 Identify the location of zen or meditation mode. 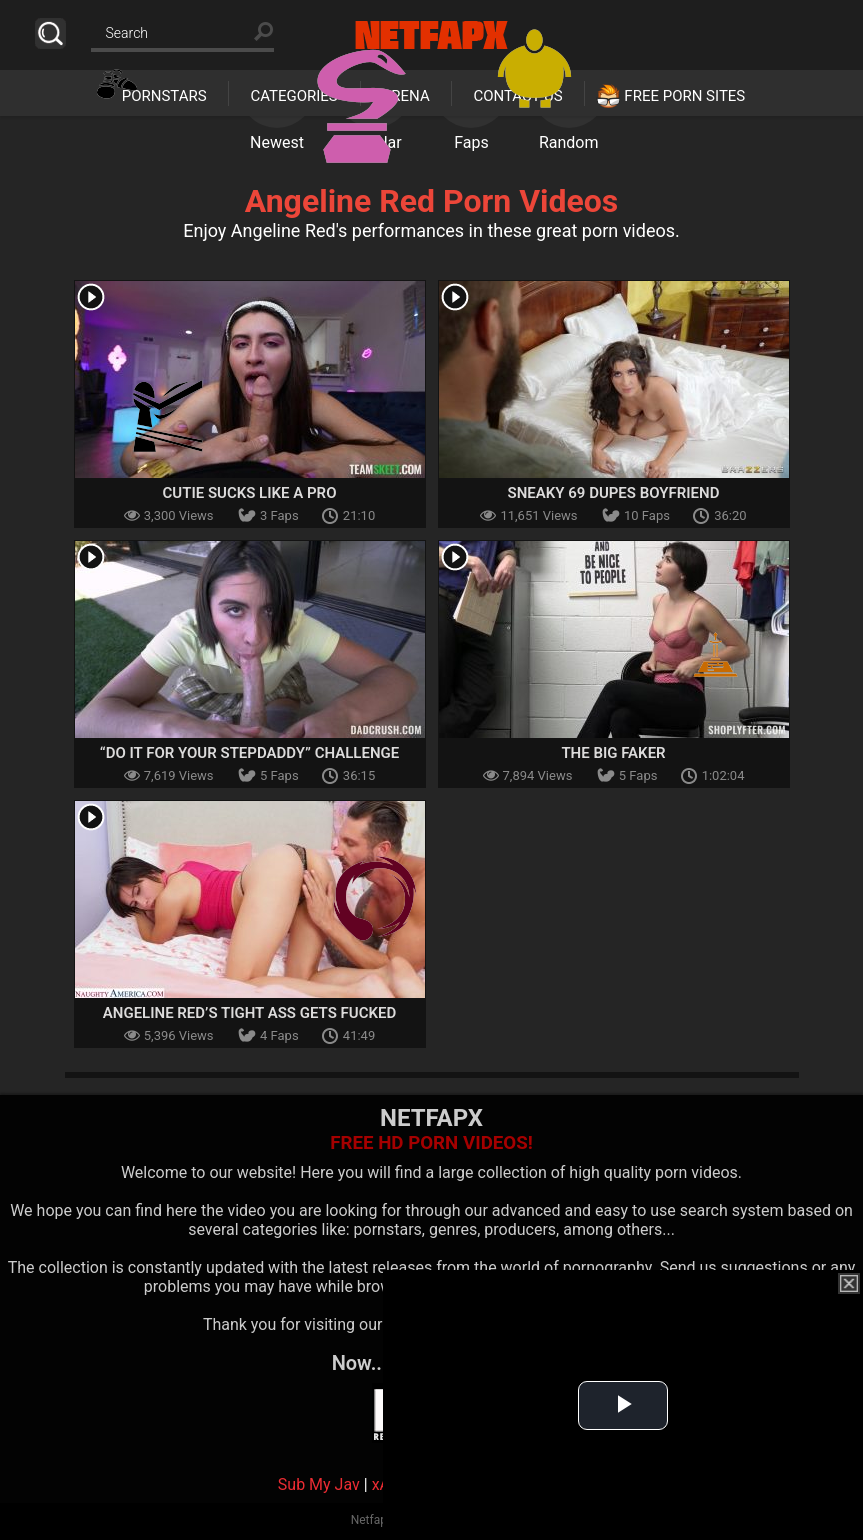
(375, 898).